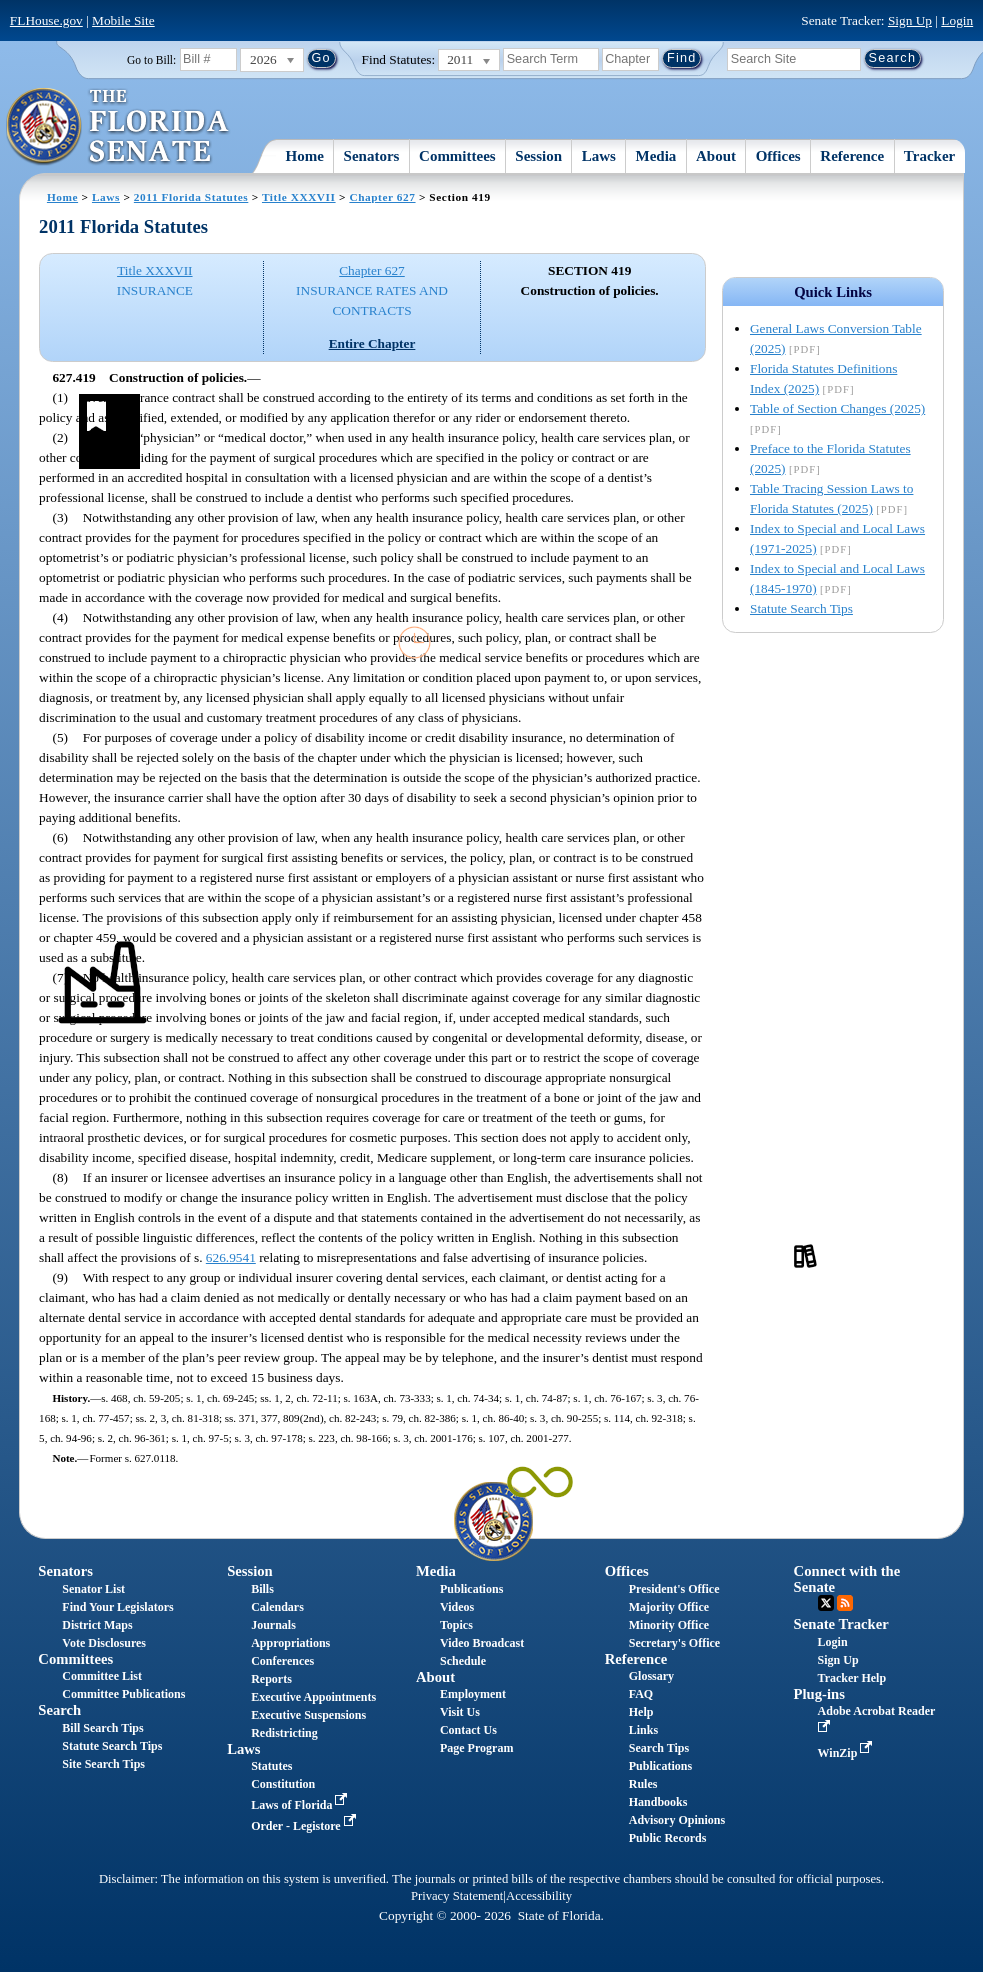  Describe the element at coordinates (804, 1256) in the screenshot. I see `access your library or book collection` at that location.